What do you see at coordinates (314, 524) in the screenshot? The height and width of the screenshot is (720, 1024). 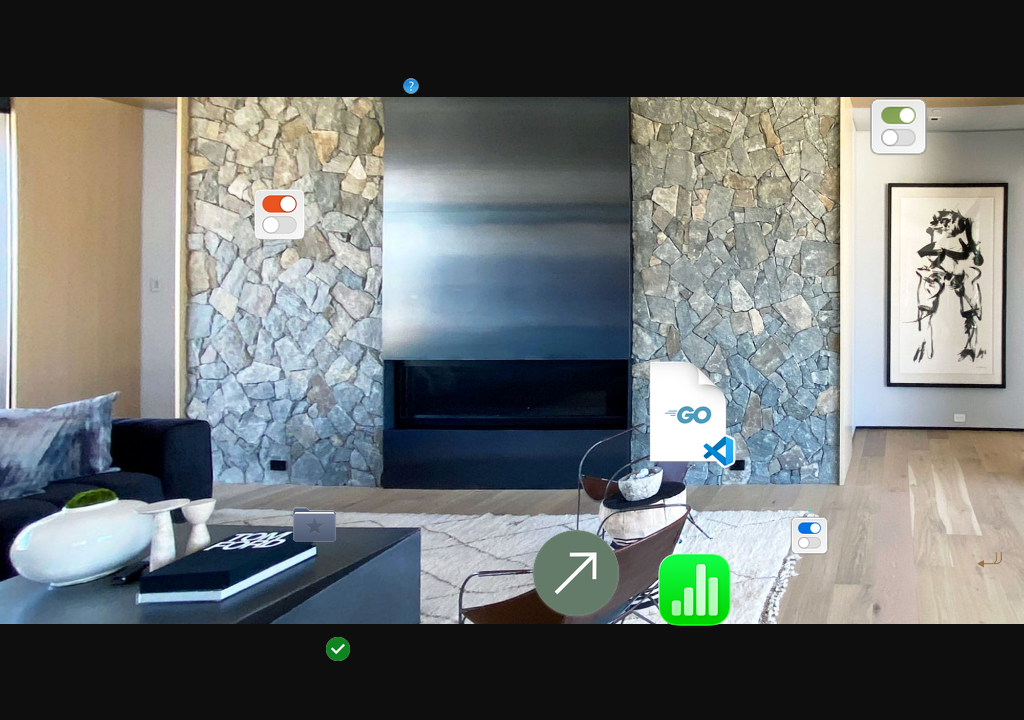 I see `open bookmarked or favorite files` at bounding box center [314, 524].